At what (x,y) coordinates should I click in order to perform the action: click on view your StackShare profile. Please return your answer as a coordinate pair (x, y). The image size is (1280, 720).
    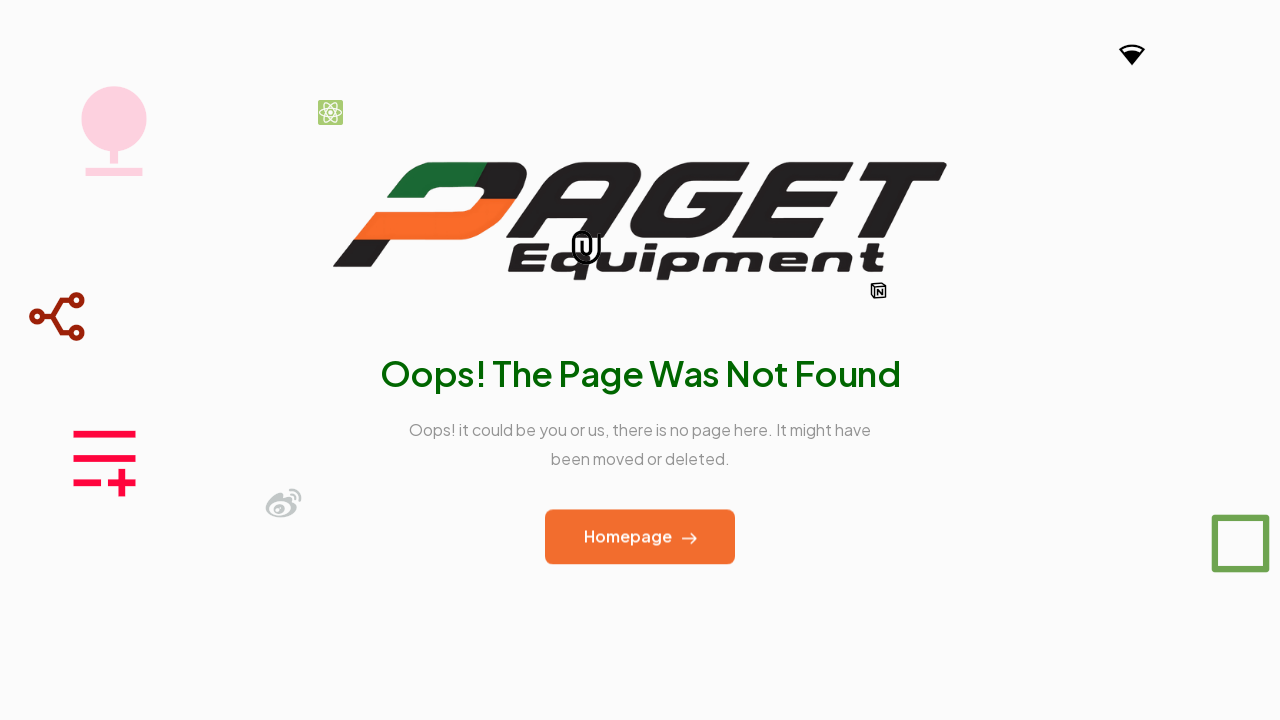
    Looking at the image, I should click on (57, 316).